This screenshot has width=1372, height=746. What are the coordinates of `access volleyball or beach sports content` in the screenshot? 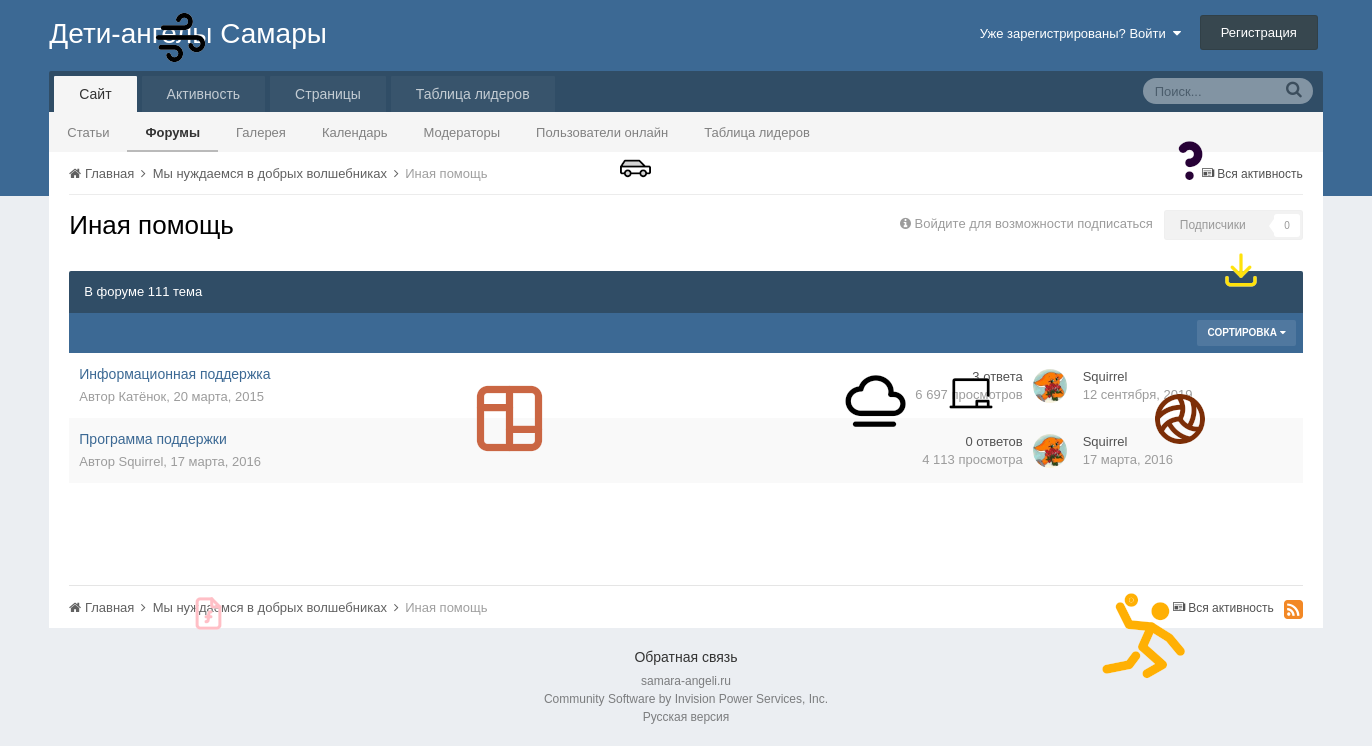 It's located at (1180, 419).